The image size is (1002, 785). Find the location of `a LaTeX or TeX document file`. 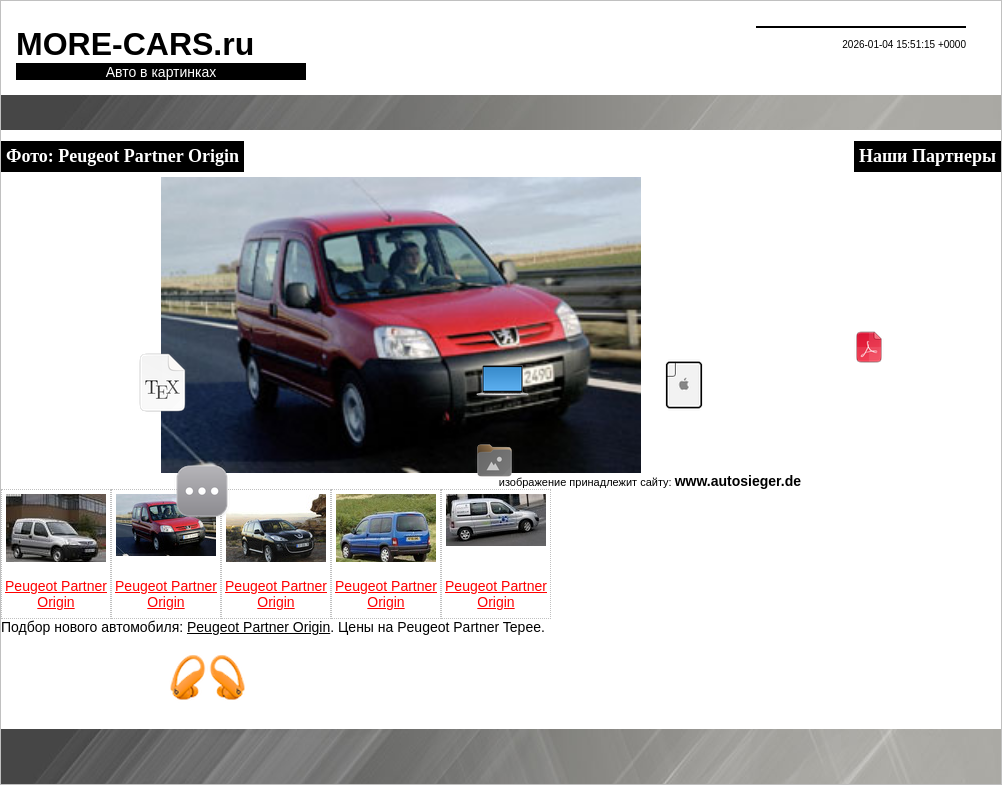

a LaTeX or TeX document file is located at coordinates (162, 382).